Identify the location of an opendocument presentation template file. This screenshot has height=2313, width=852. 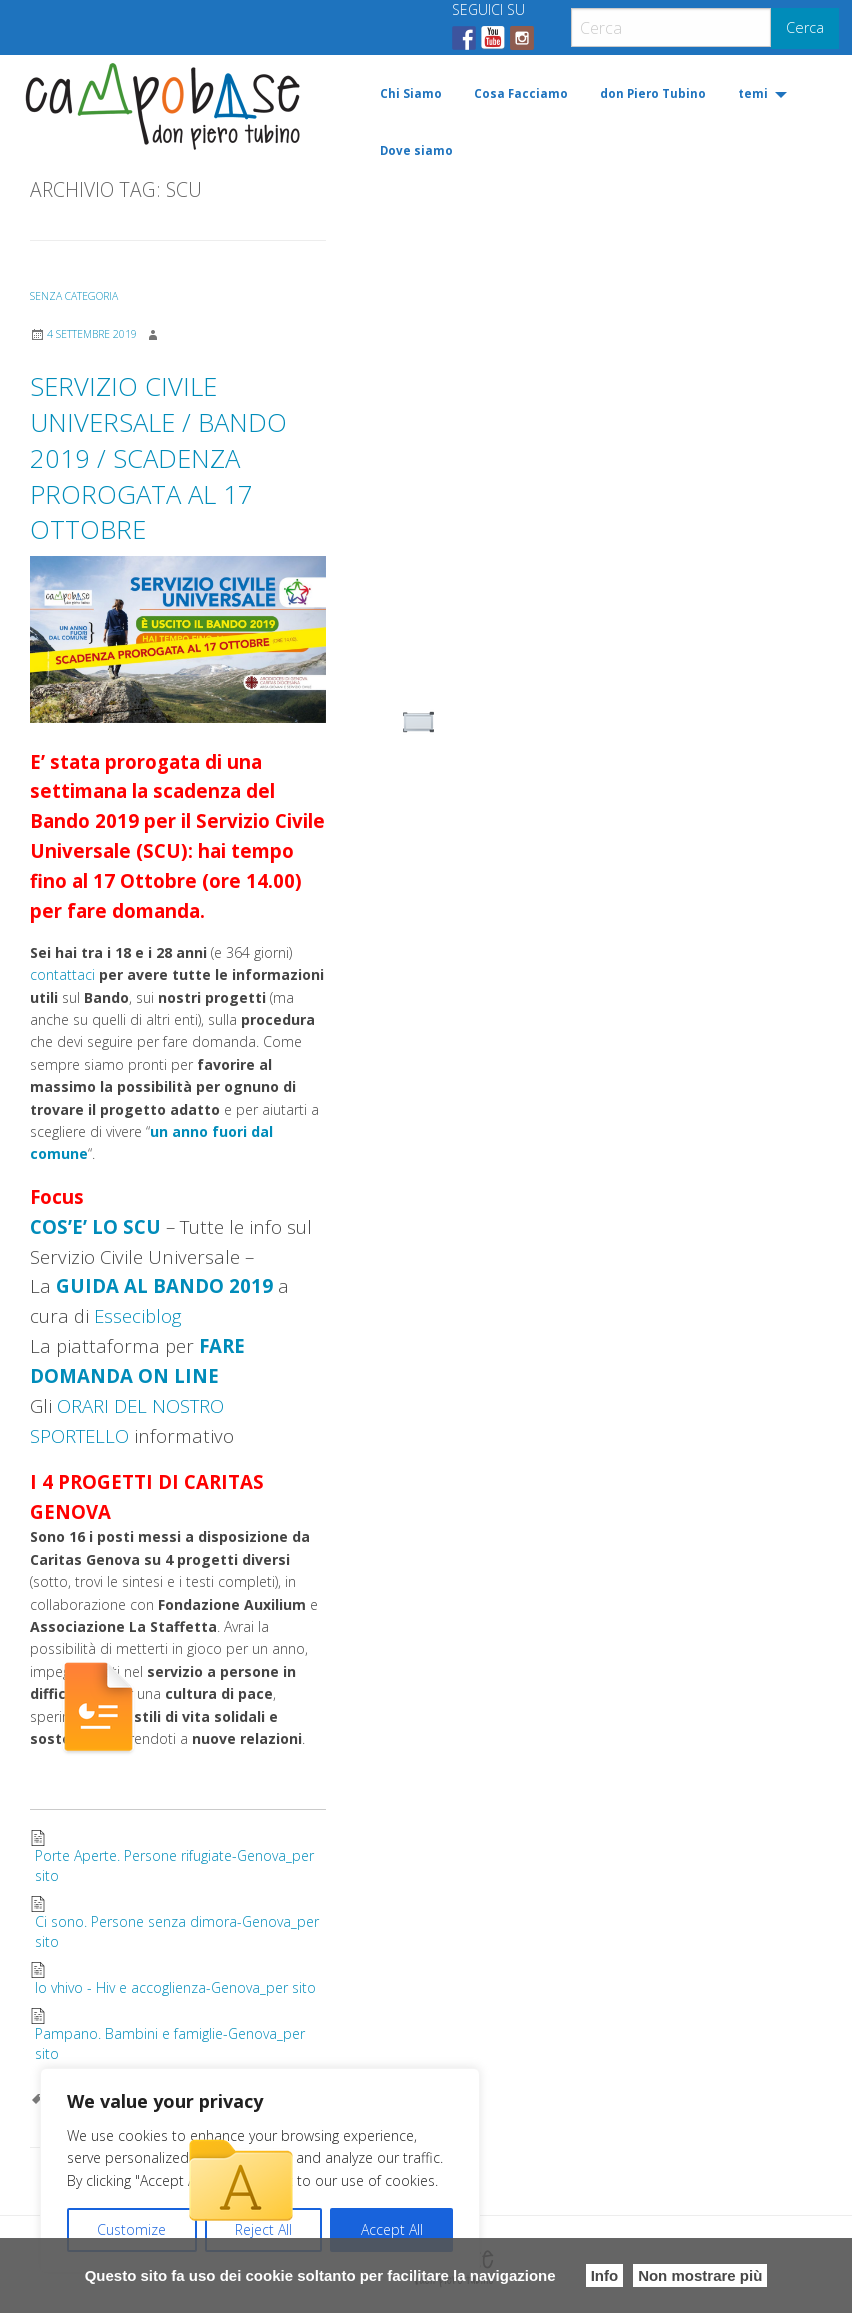
(98, 1708).